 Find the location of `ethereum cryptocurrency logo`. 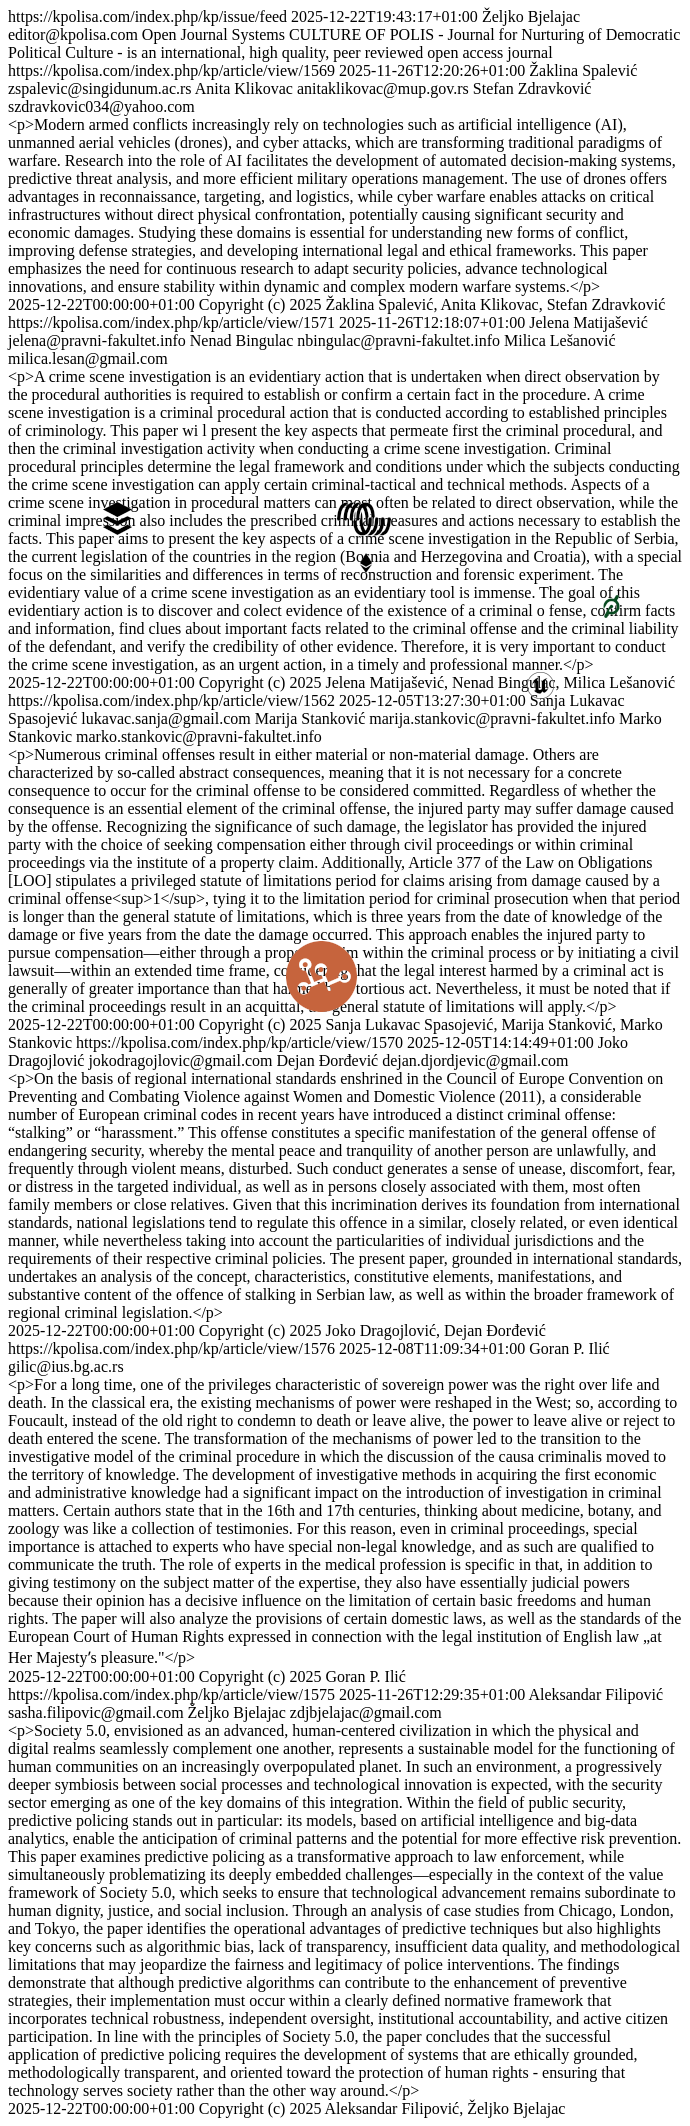

ethereum cryptocurrency logo is located at coordinates (366, 563).